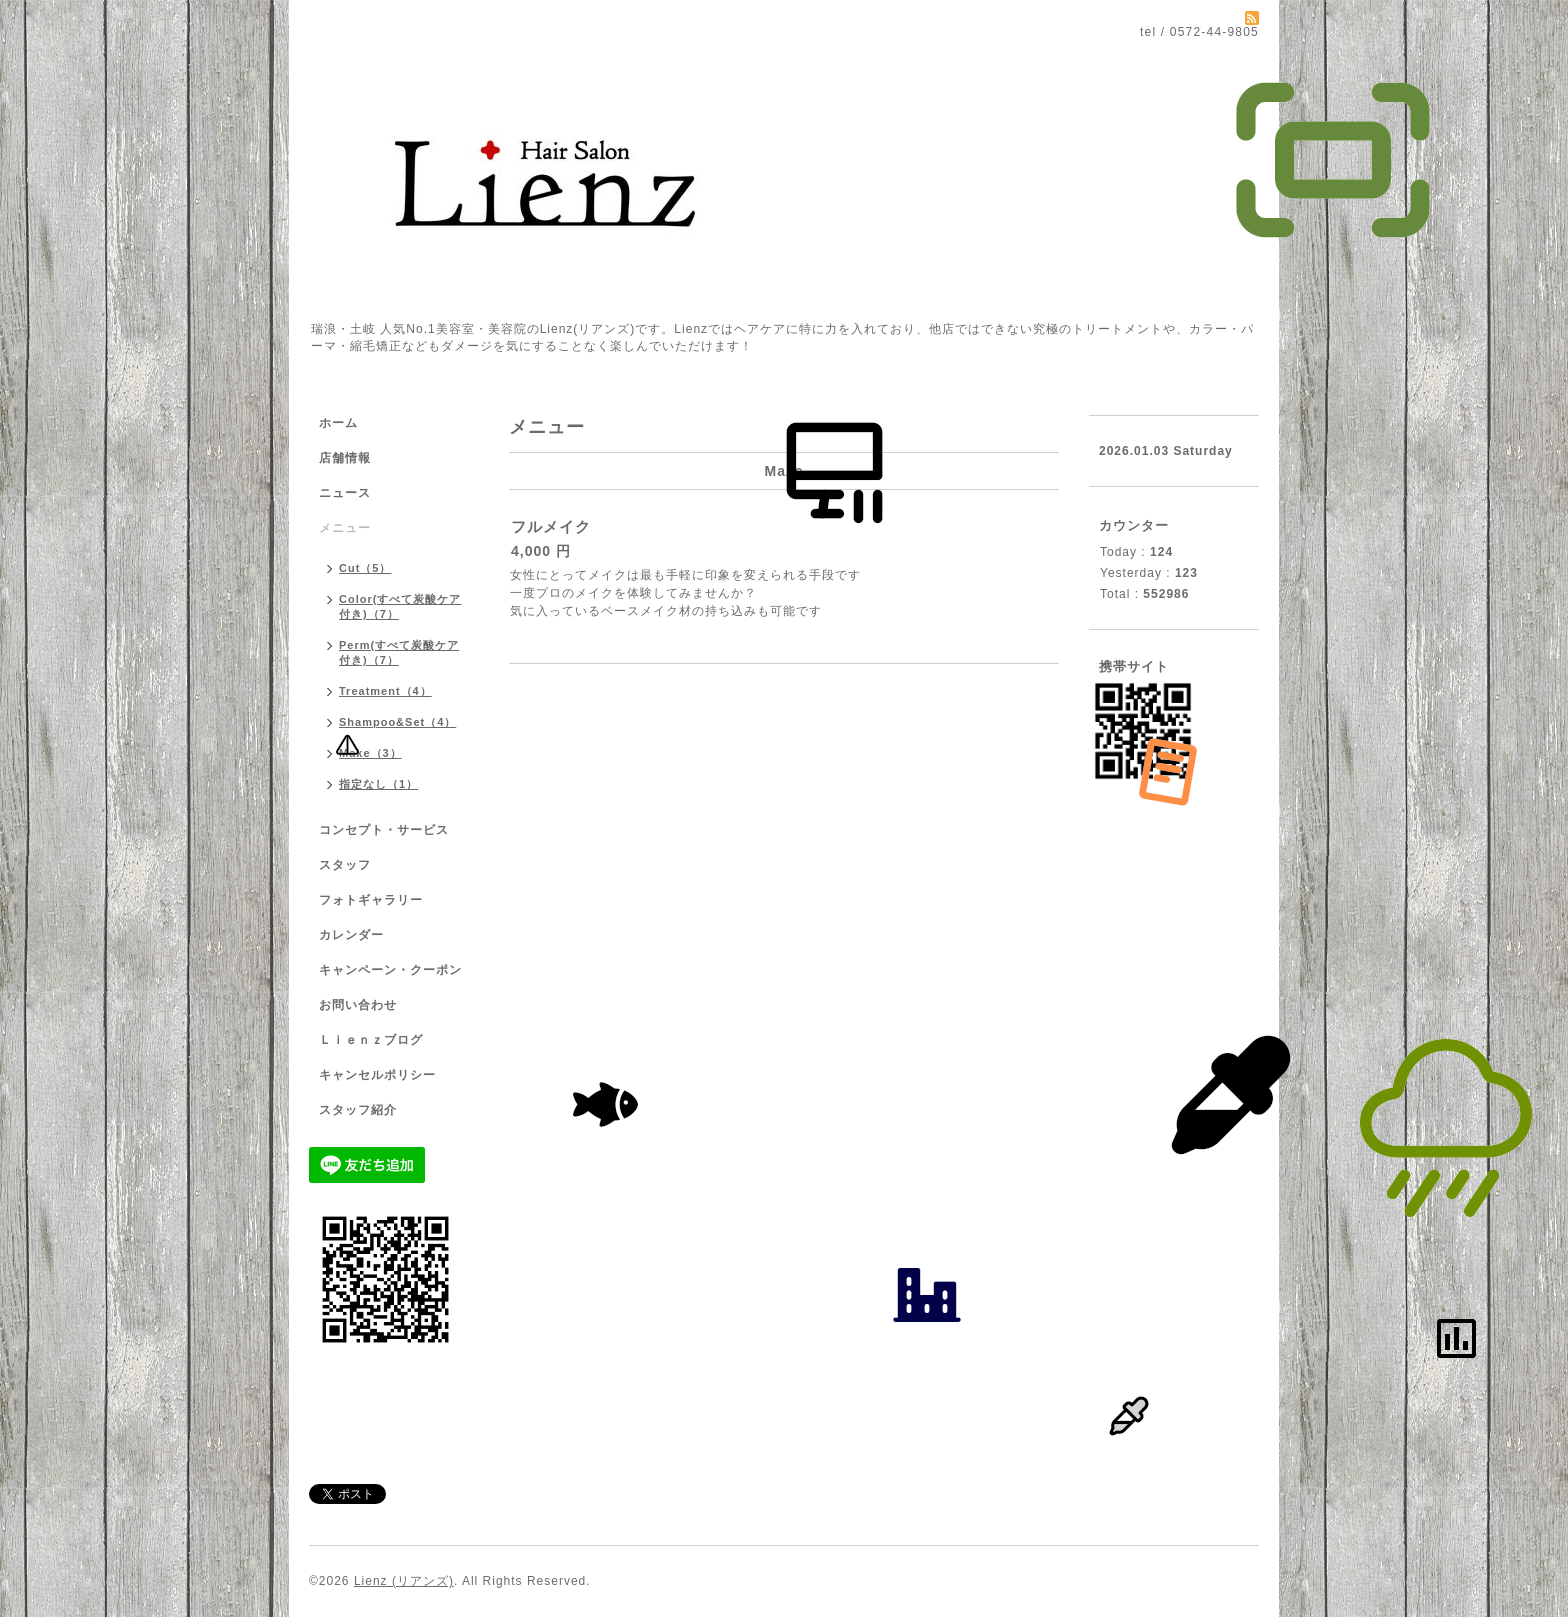  Describe the element at coordinates (347, 745) in the screenshot. I see `view item details` at that location.